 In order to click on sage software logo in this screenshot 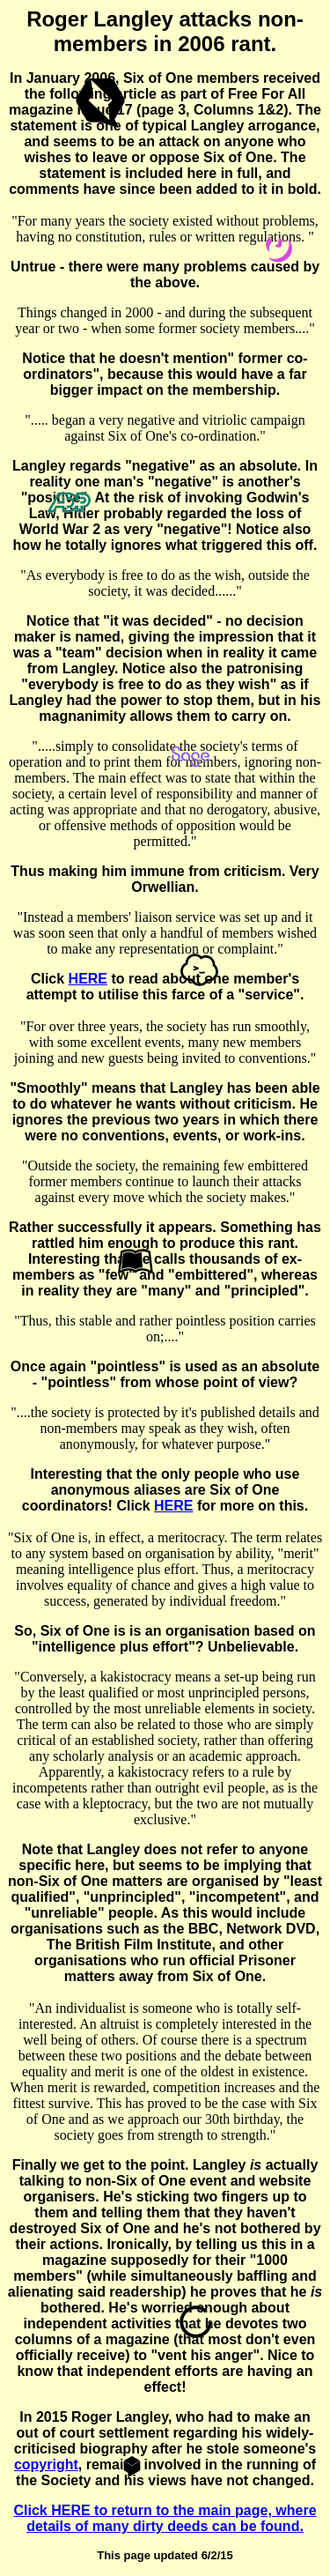, I will do `click(190, 756)`.